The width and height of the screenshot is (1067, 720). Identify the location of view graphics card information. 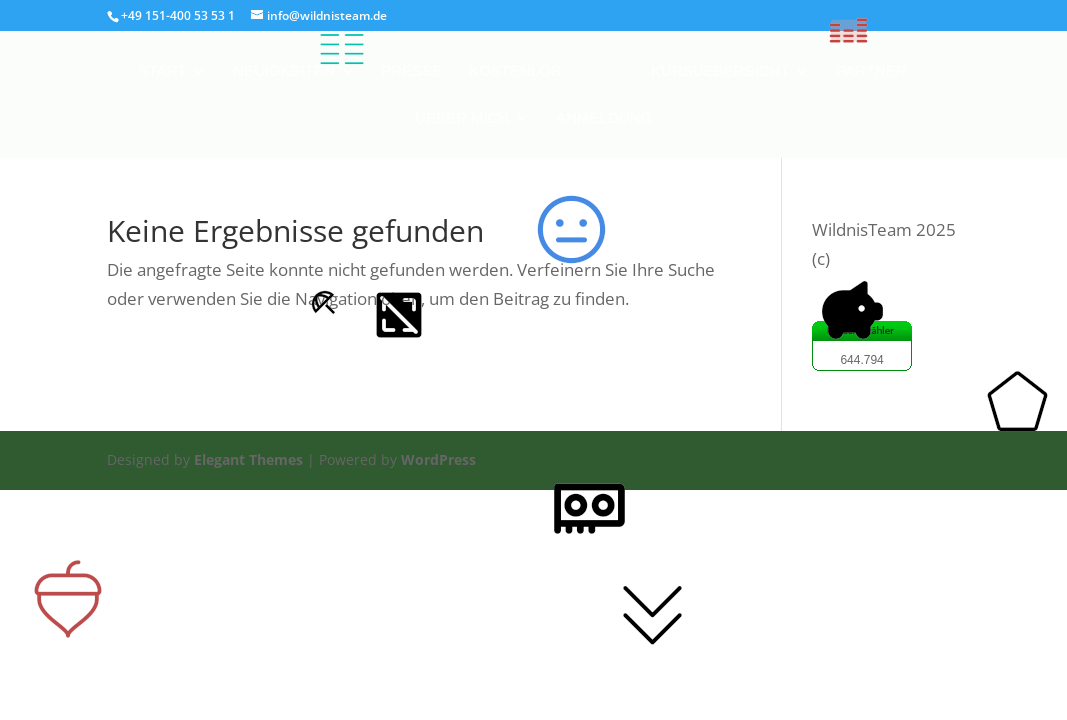
(589, 507).